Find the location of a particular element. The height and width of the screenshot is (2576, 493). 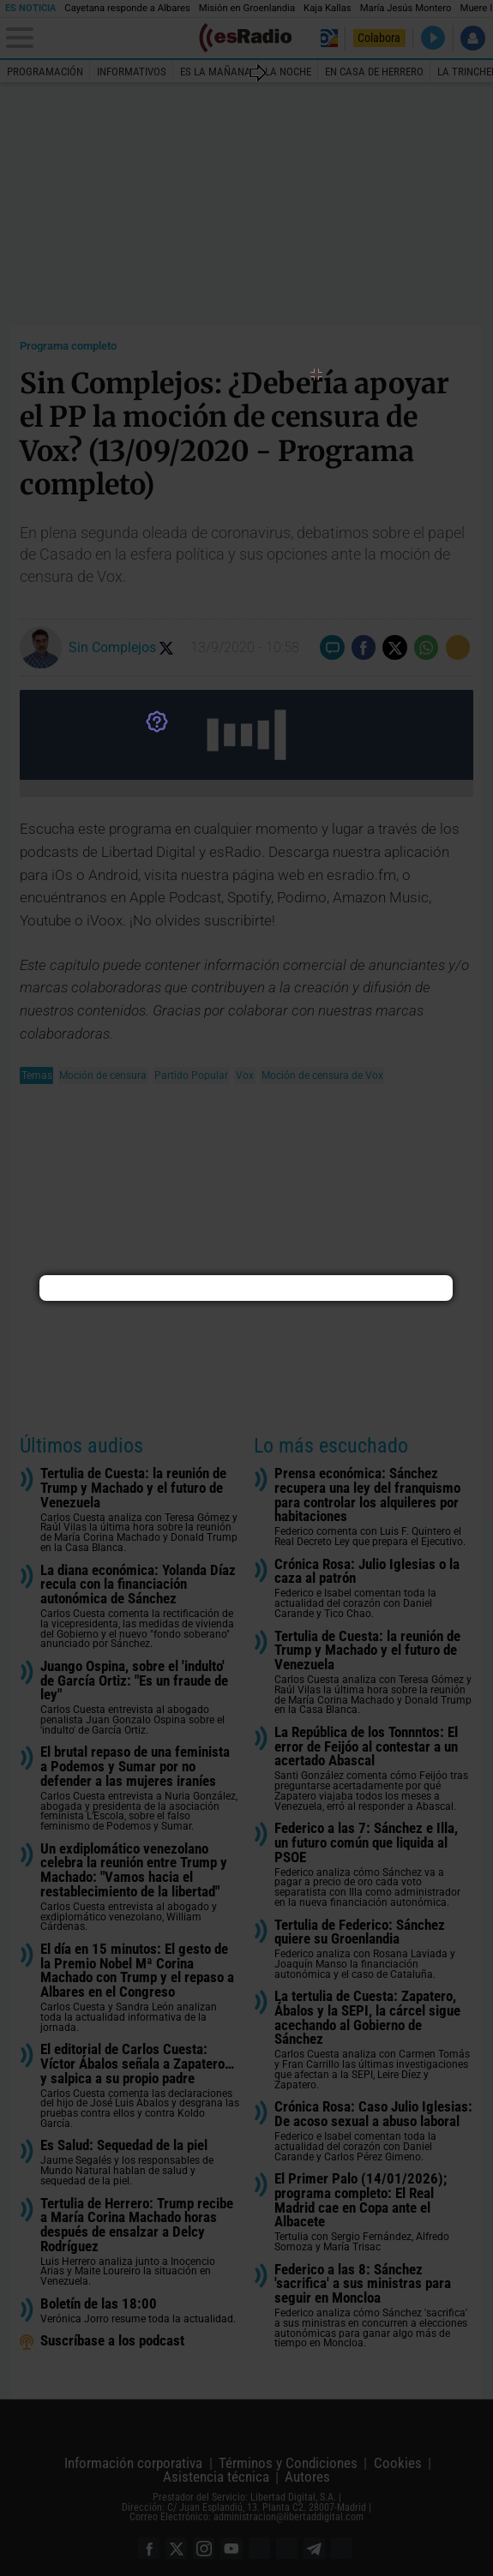

go forward or proceed to the next step is located at coordinates (257, 73).